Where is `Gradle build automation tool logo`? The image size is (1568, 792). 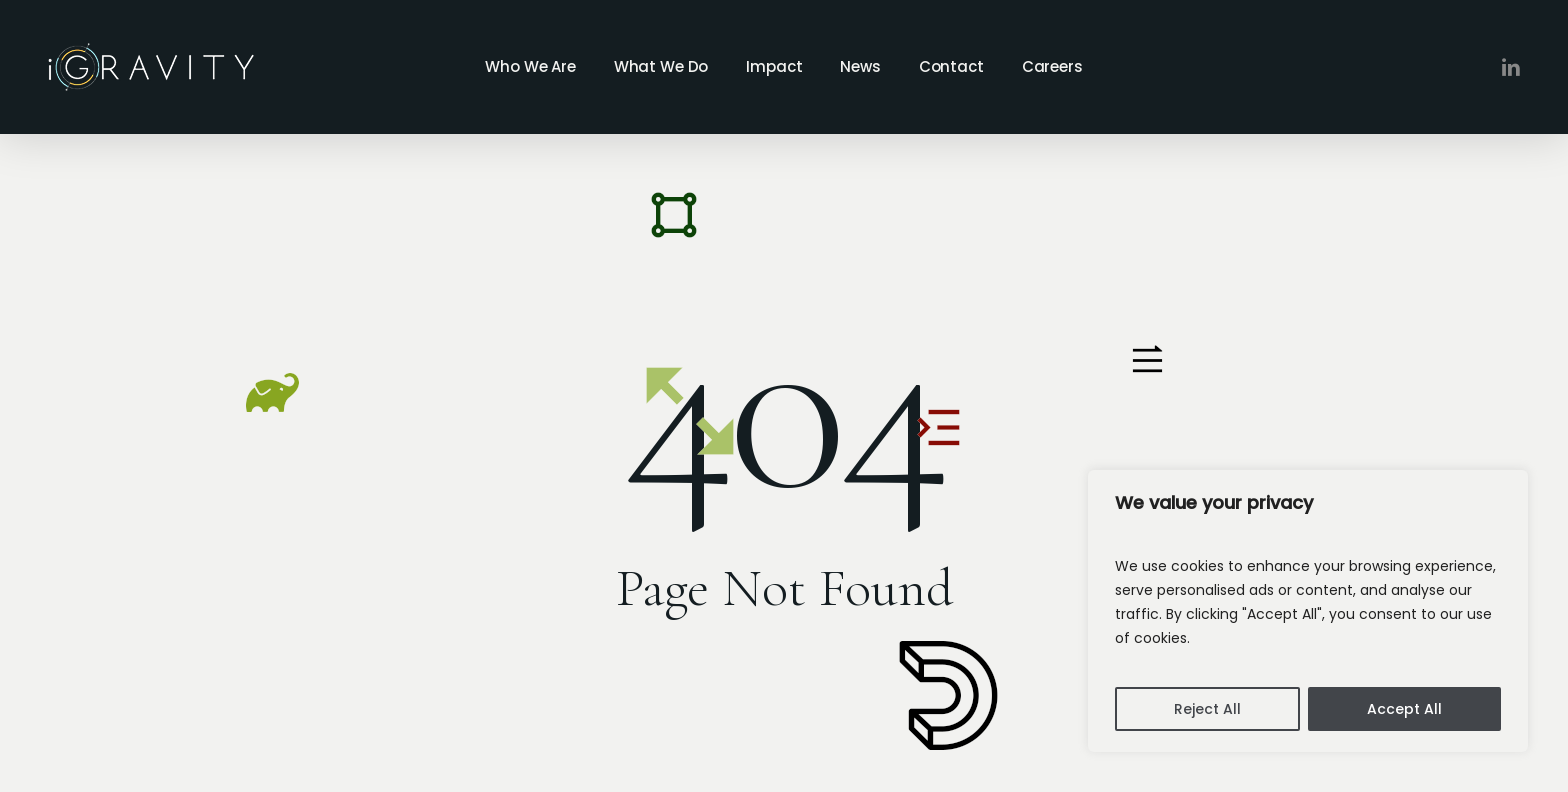 Gradle build automation tool logo is located at coordinates (272, 392).